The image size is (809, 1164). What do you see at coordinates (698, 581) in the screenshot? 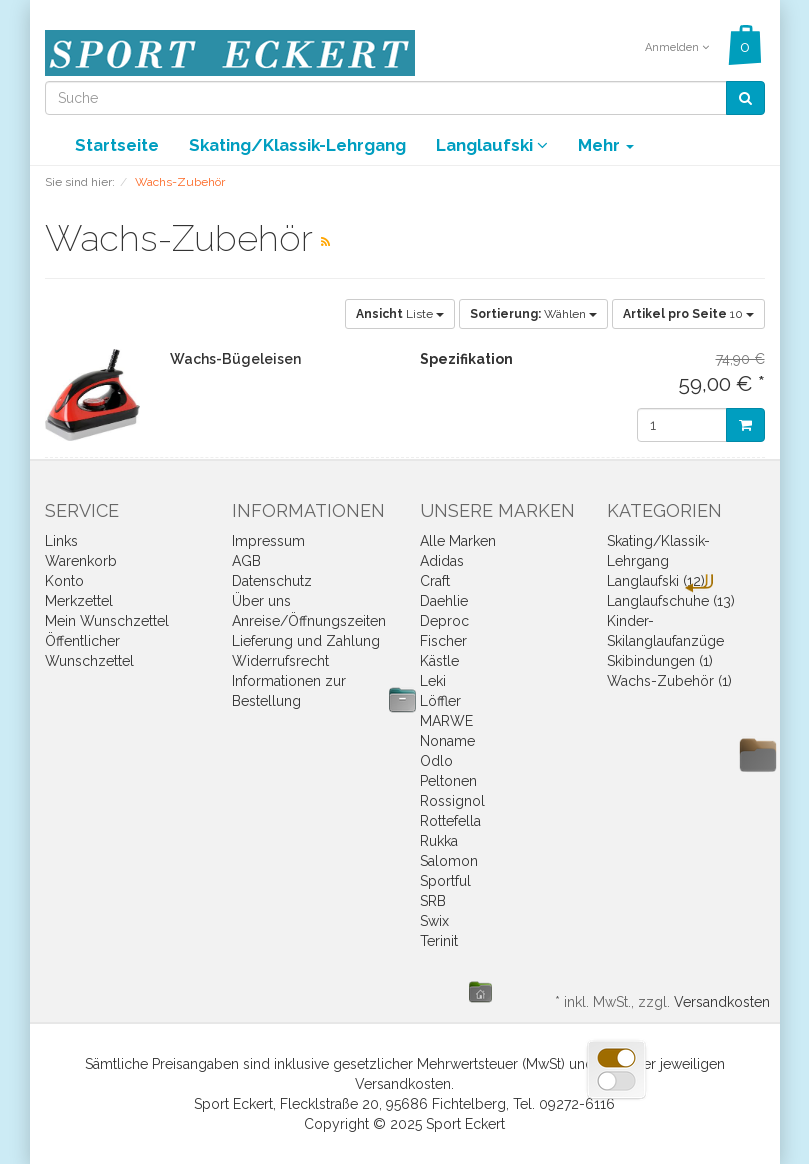
I see `reply to all recipients of an email` at bounding box center [698, 581].